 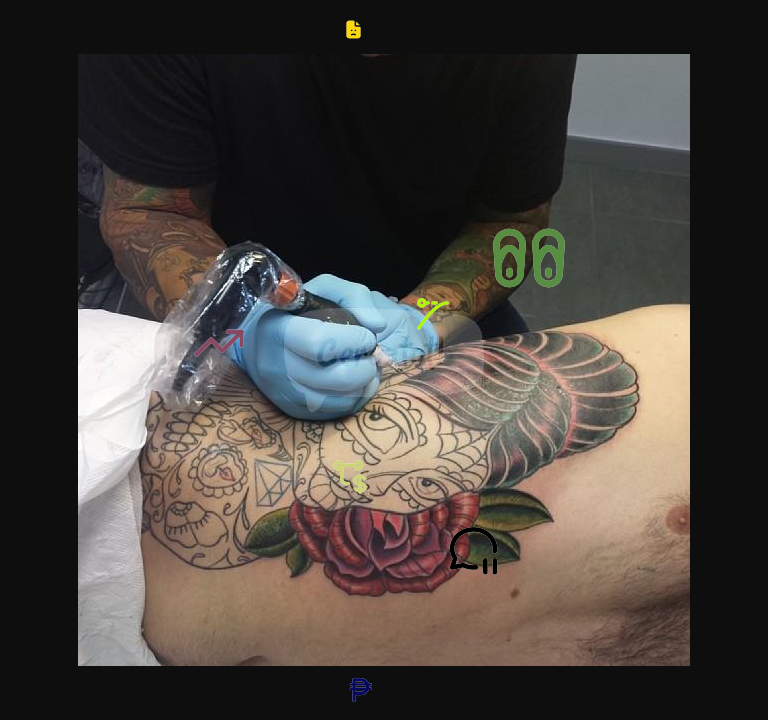 What do you see at coordinates (473, 548) in the screenshot?
I see `pause message notifications` at bounding box center [473, 548].